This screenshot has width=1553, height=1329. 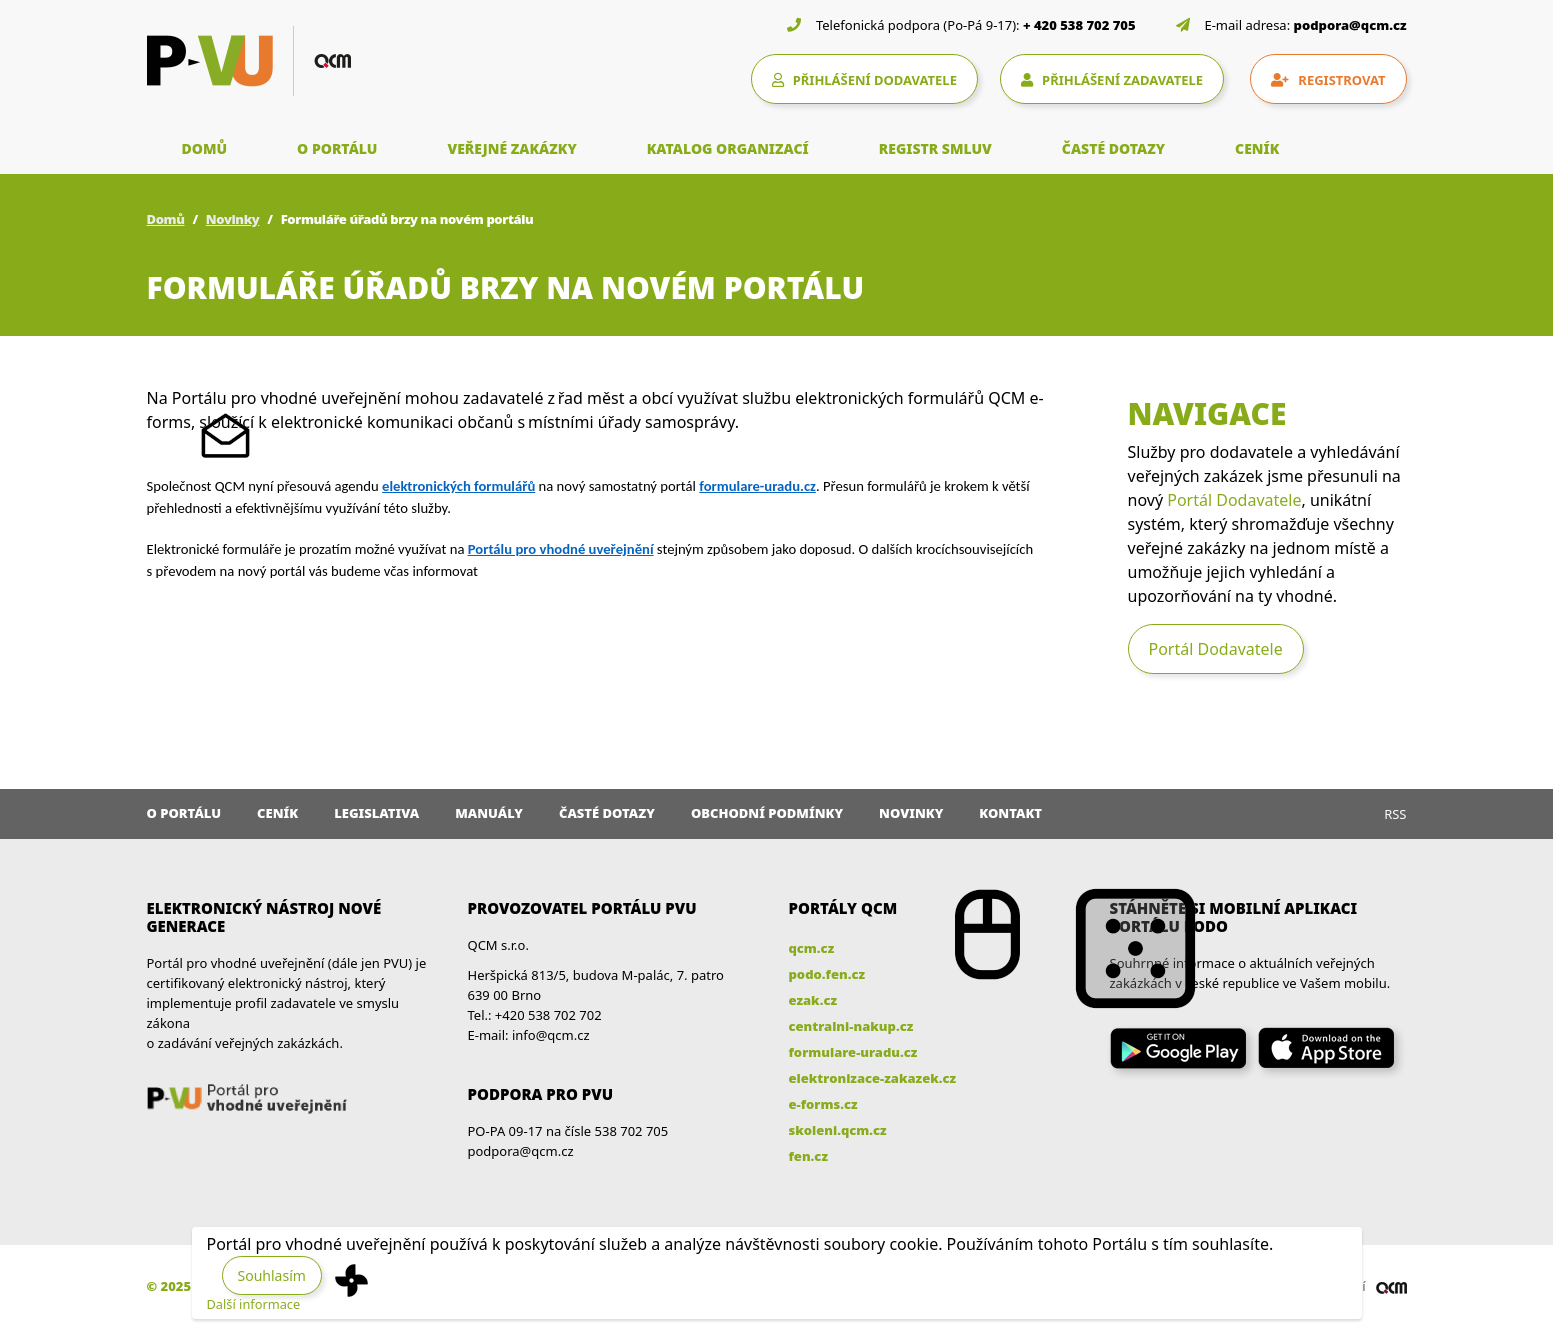 What do you see at coordinates (1135, 948) in the screenshot?
I see `indicates a random or chance-based action` at bounding box center [1135, 948].